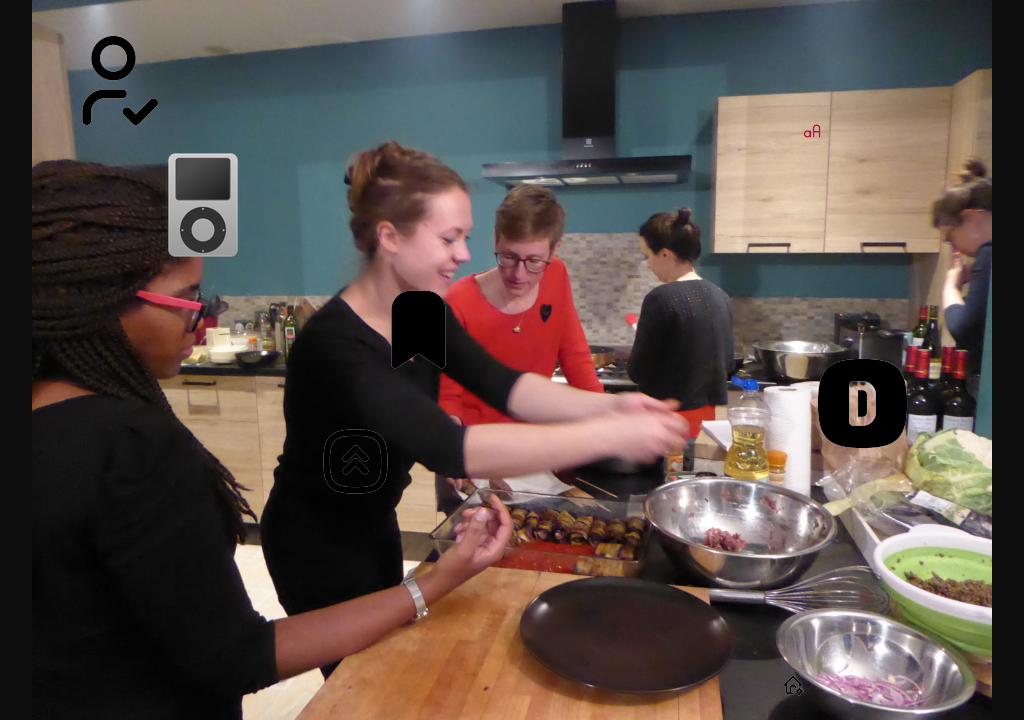 The width and height of the screenshot is (1024, 720). Describe the element at coordinates (355, 461) in the screenshot. I see `scroll to top of page` at that location.